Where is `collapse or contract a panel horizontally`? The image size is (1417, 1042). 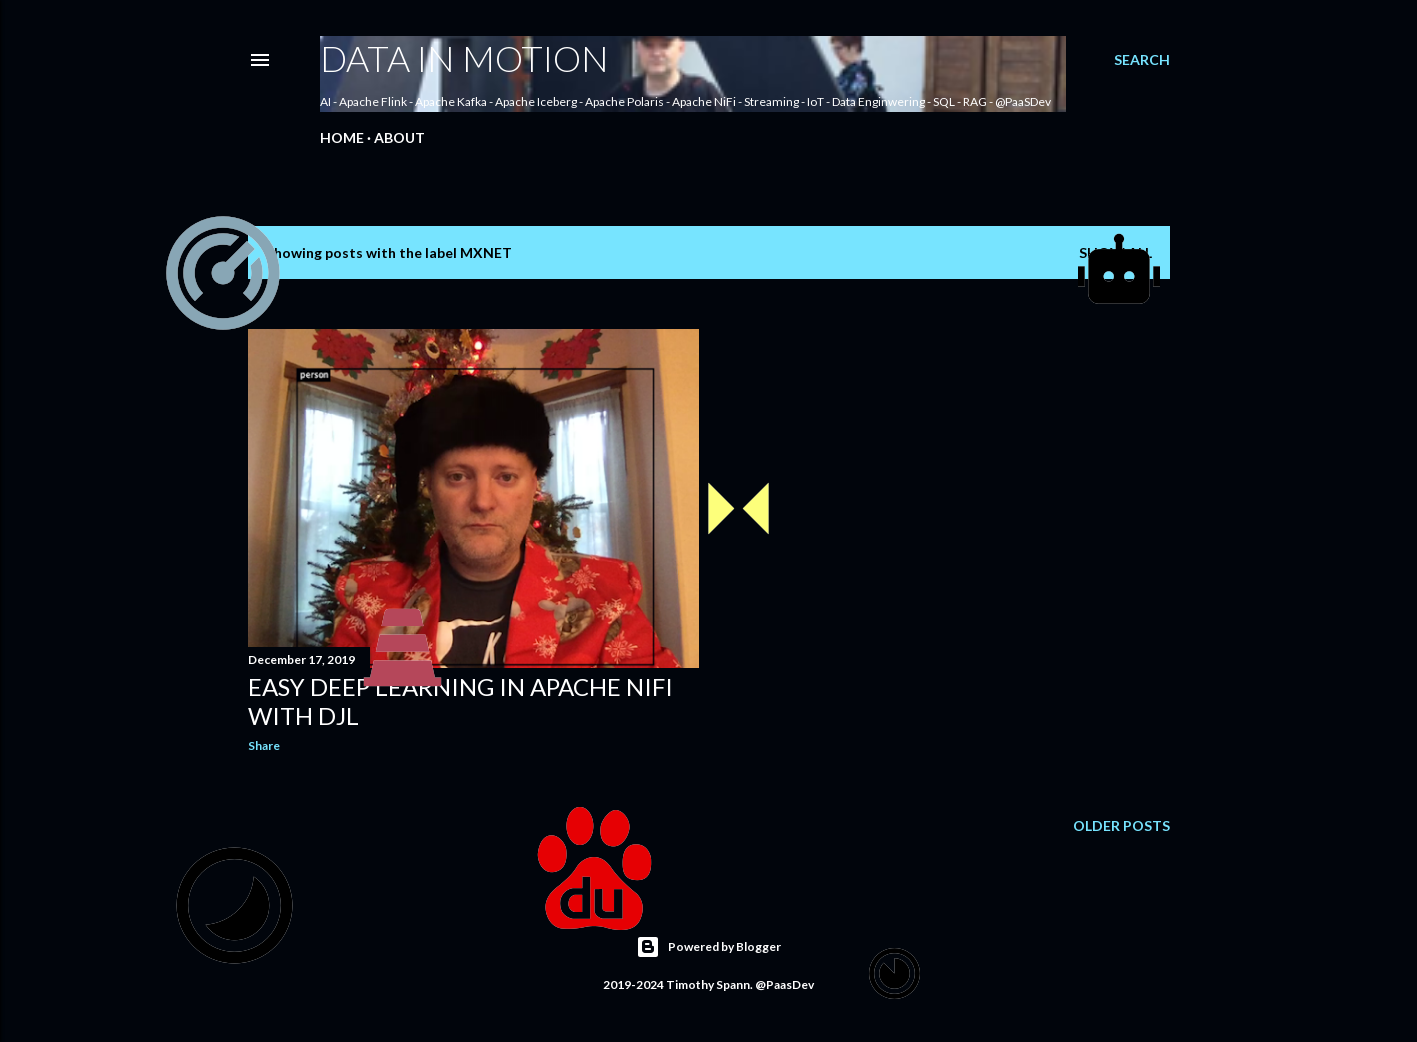
collapse or contract a panel horizontally is located at coordinates (738, 508).